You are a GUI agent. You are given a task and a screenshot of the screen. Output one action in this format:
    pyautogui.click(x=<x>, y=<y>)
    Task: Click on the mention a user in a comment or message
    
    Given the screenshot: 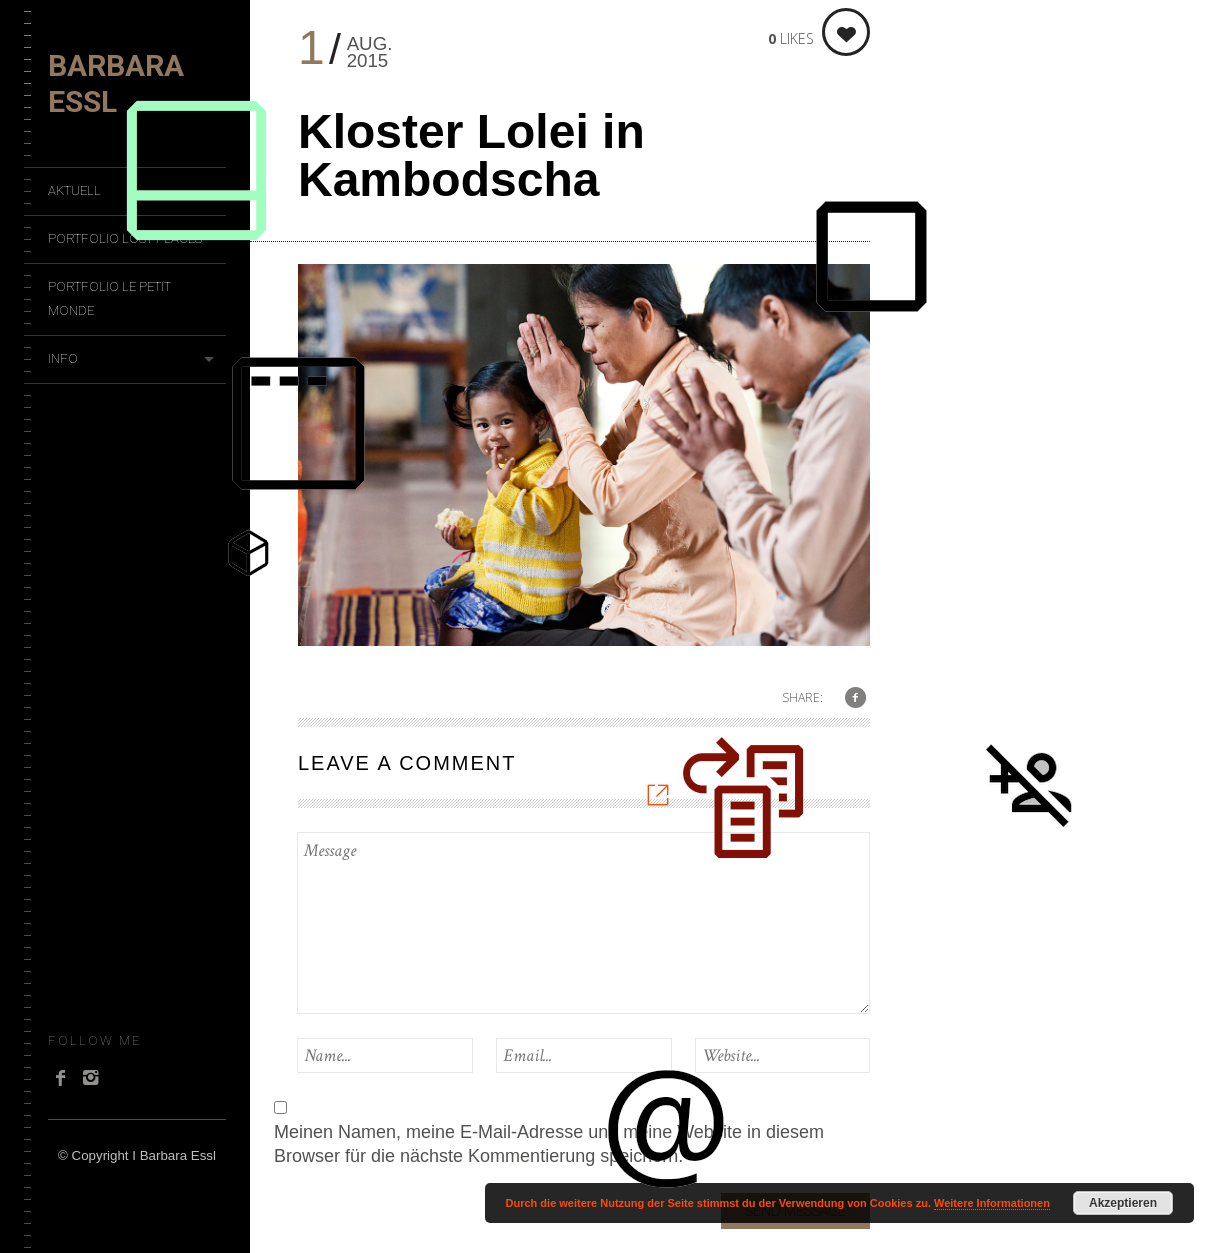 What is the action you would take?
    pyautogui.click(x=663, y=1125)
    